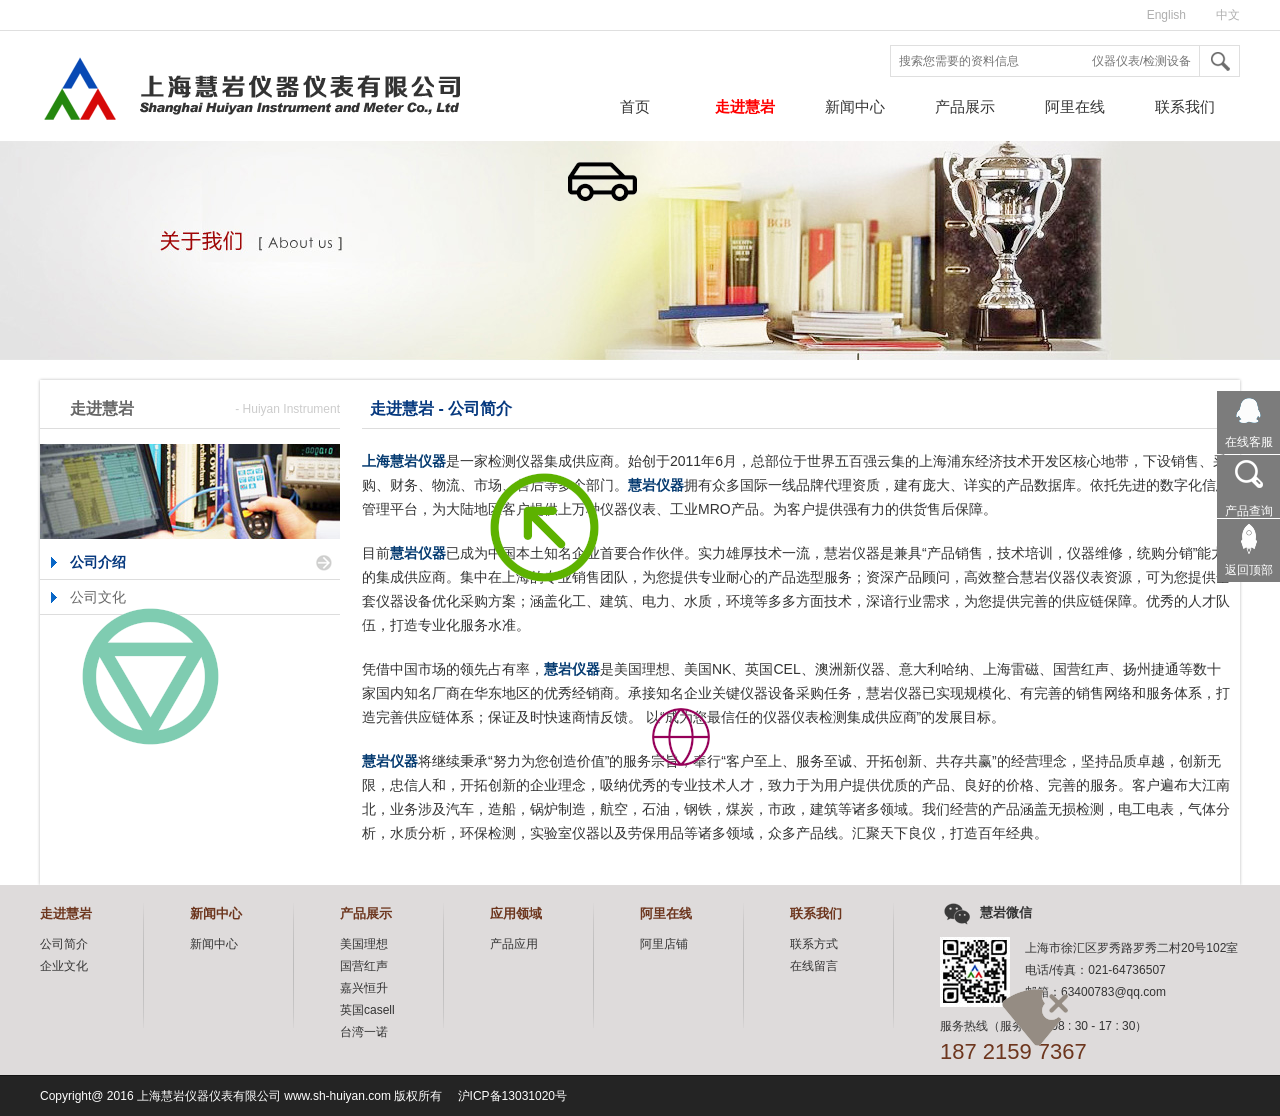  What do you see at coordinates (602, 179) in the screenshot?
I see `select car or vehicle mode` at bounding box center [602, 179].